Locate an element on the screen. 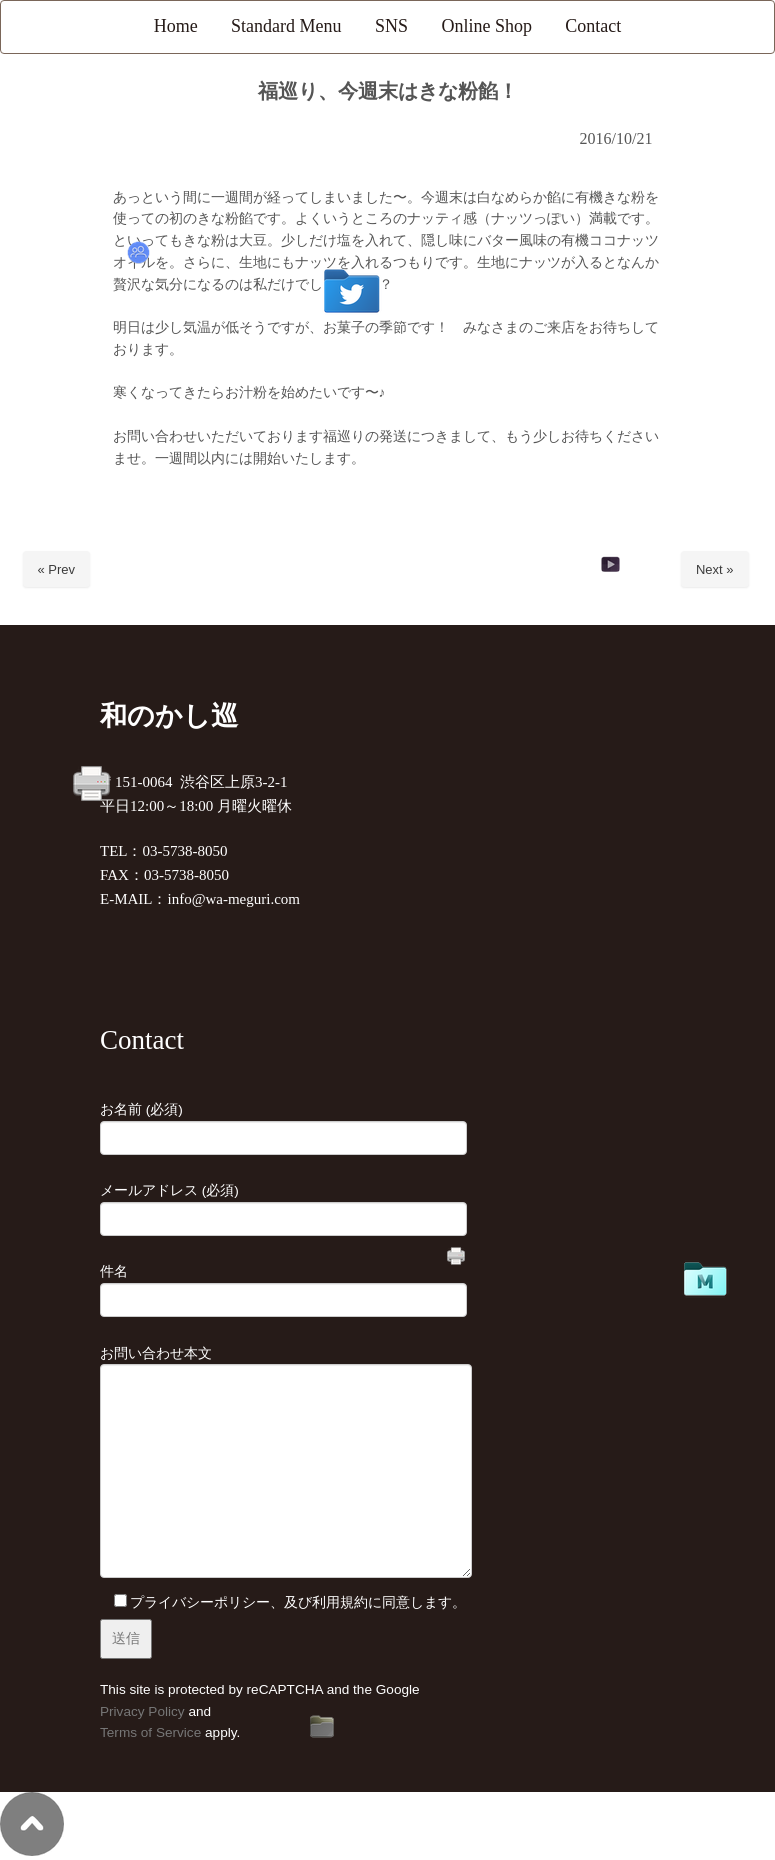 The height and width of the screenshot is (1860, 775). drop files here to add them to folder is located at coordinates (322, 1726).